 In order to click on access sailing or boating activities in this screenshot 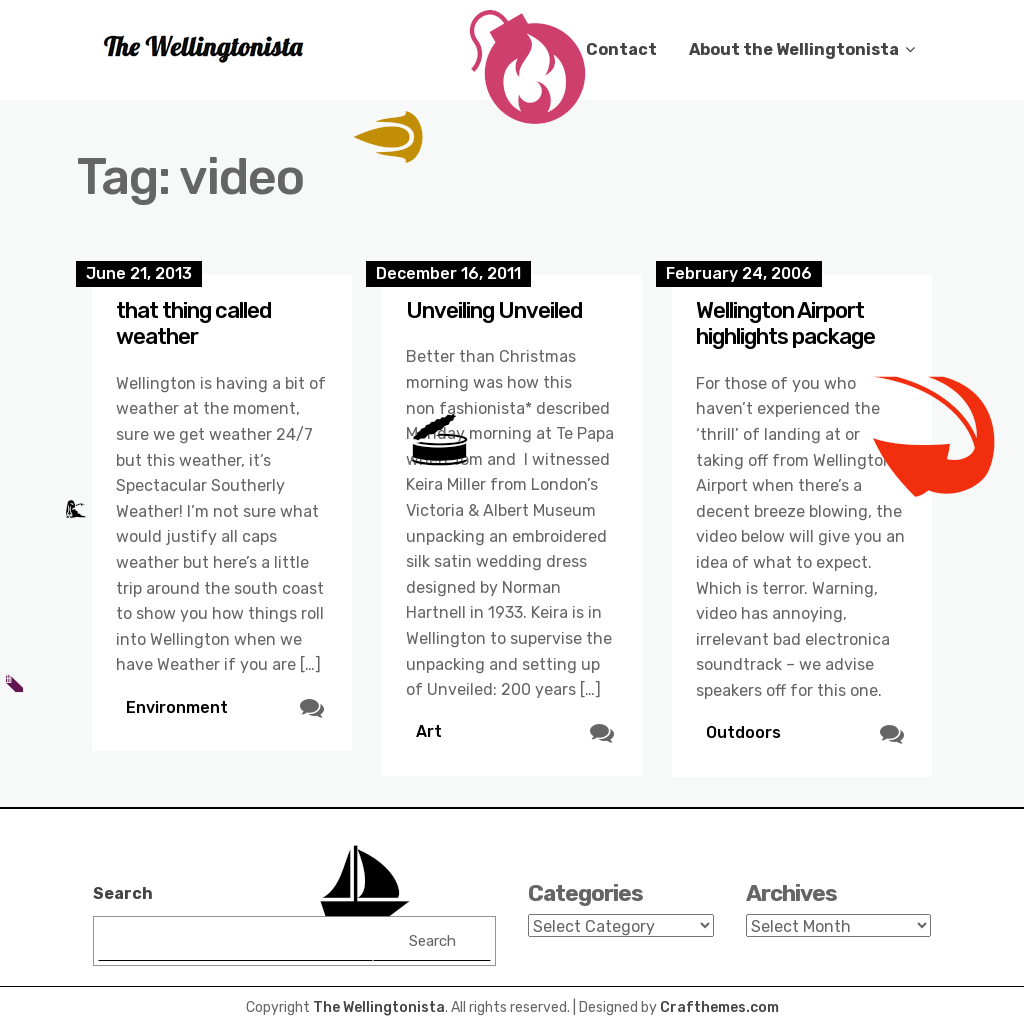, I will do `click(365, 881)`.